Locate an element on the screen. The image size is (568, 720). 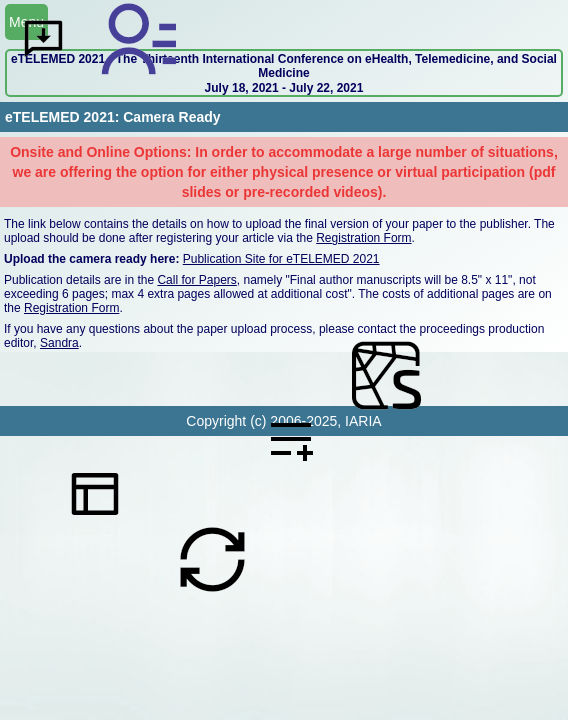
access your contacts list is located at coordinates (135, 40).